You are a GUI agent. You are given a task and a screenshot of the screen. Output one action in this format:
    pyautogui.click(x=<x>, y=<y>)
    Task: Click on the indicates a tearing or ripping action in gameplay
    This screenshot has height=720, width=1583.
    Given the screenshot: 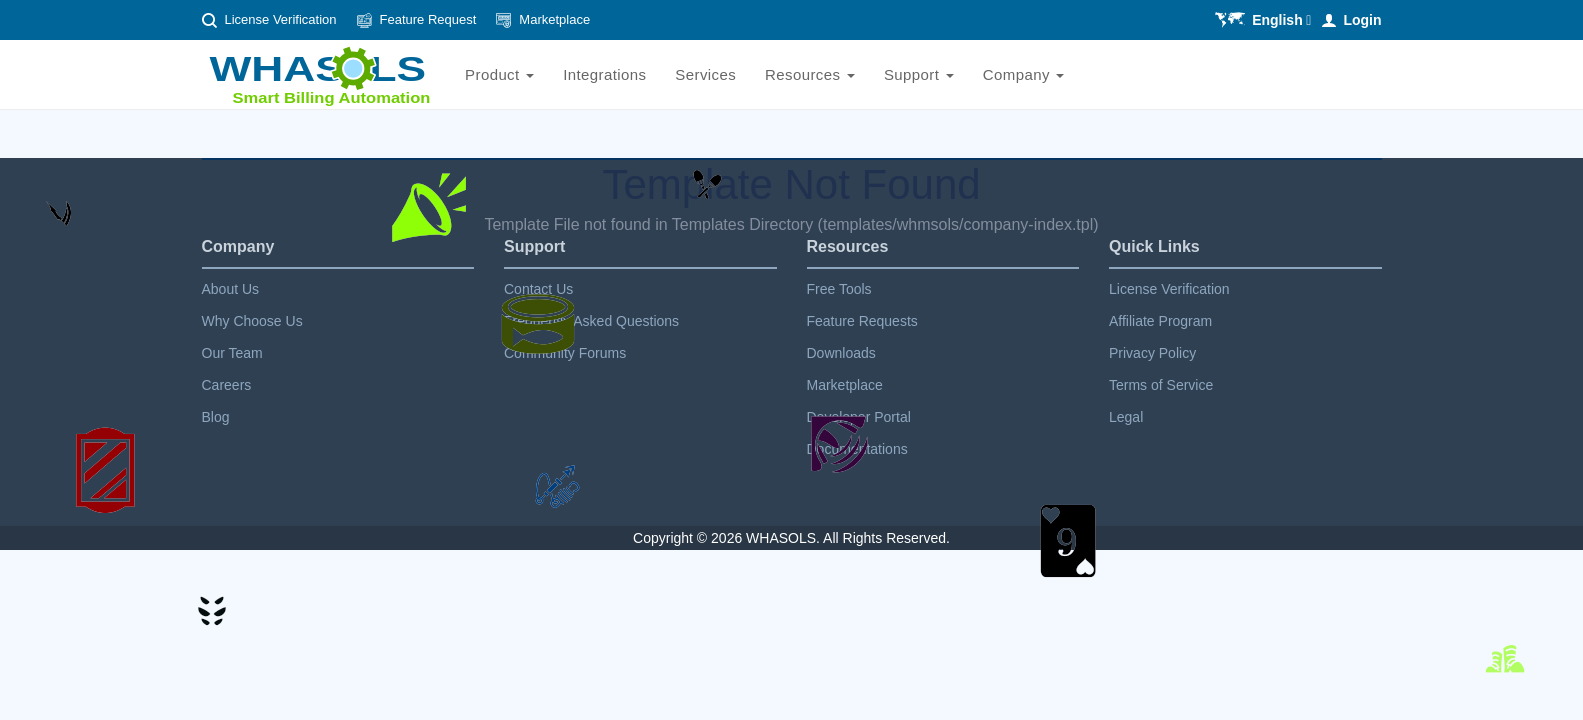 What is the action you would take?
    pyautogui.click(x=58, y=213)
    